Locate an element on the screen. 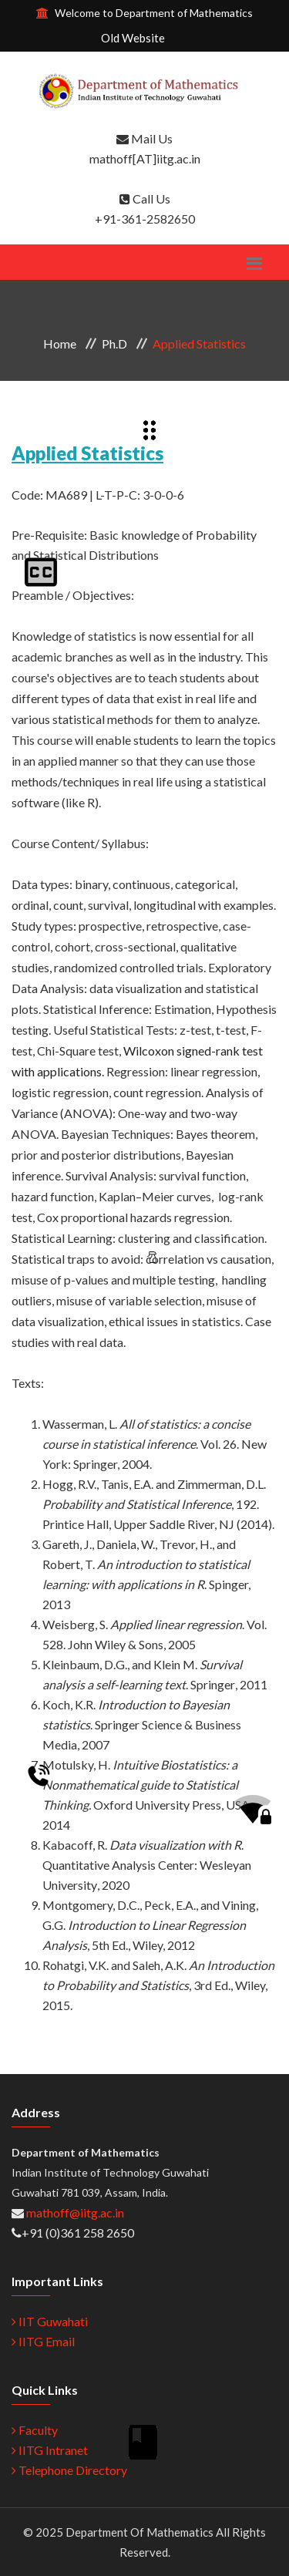 This screenshot has width=289, height=2576. enable closed captions for video content is located at coordinates (41, 572).